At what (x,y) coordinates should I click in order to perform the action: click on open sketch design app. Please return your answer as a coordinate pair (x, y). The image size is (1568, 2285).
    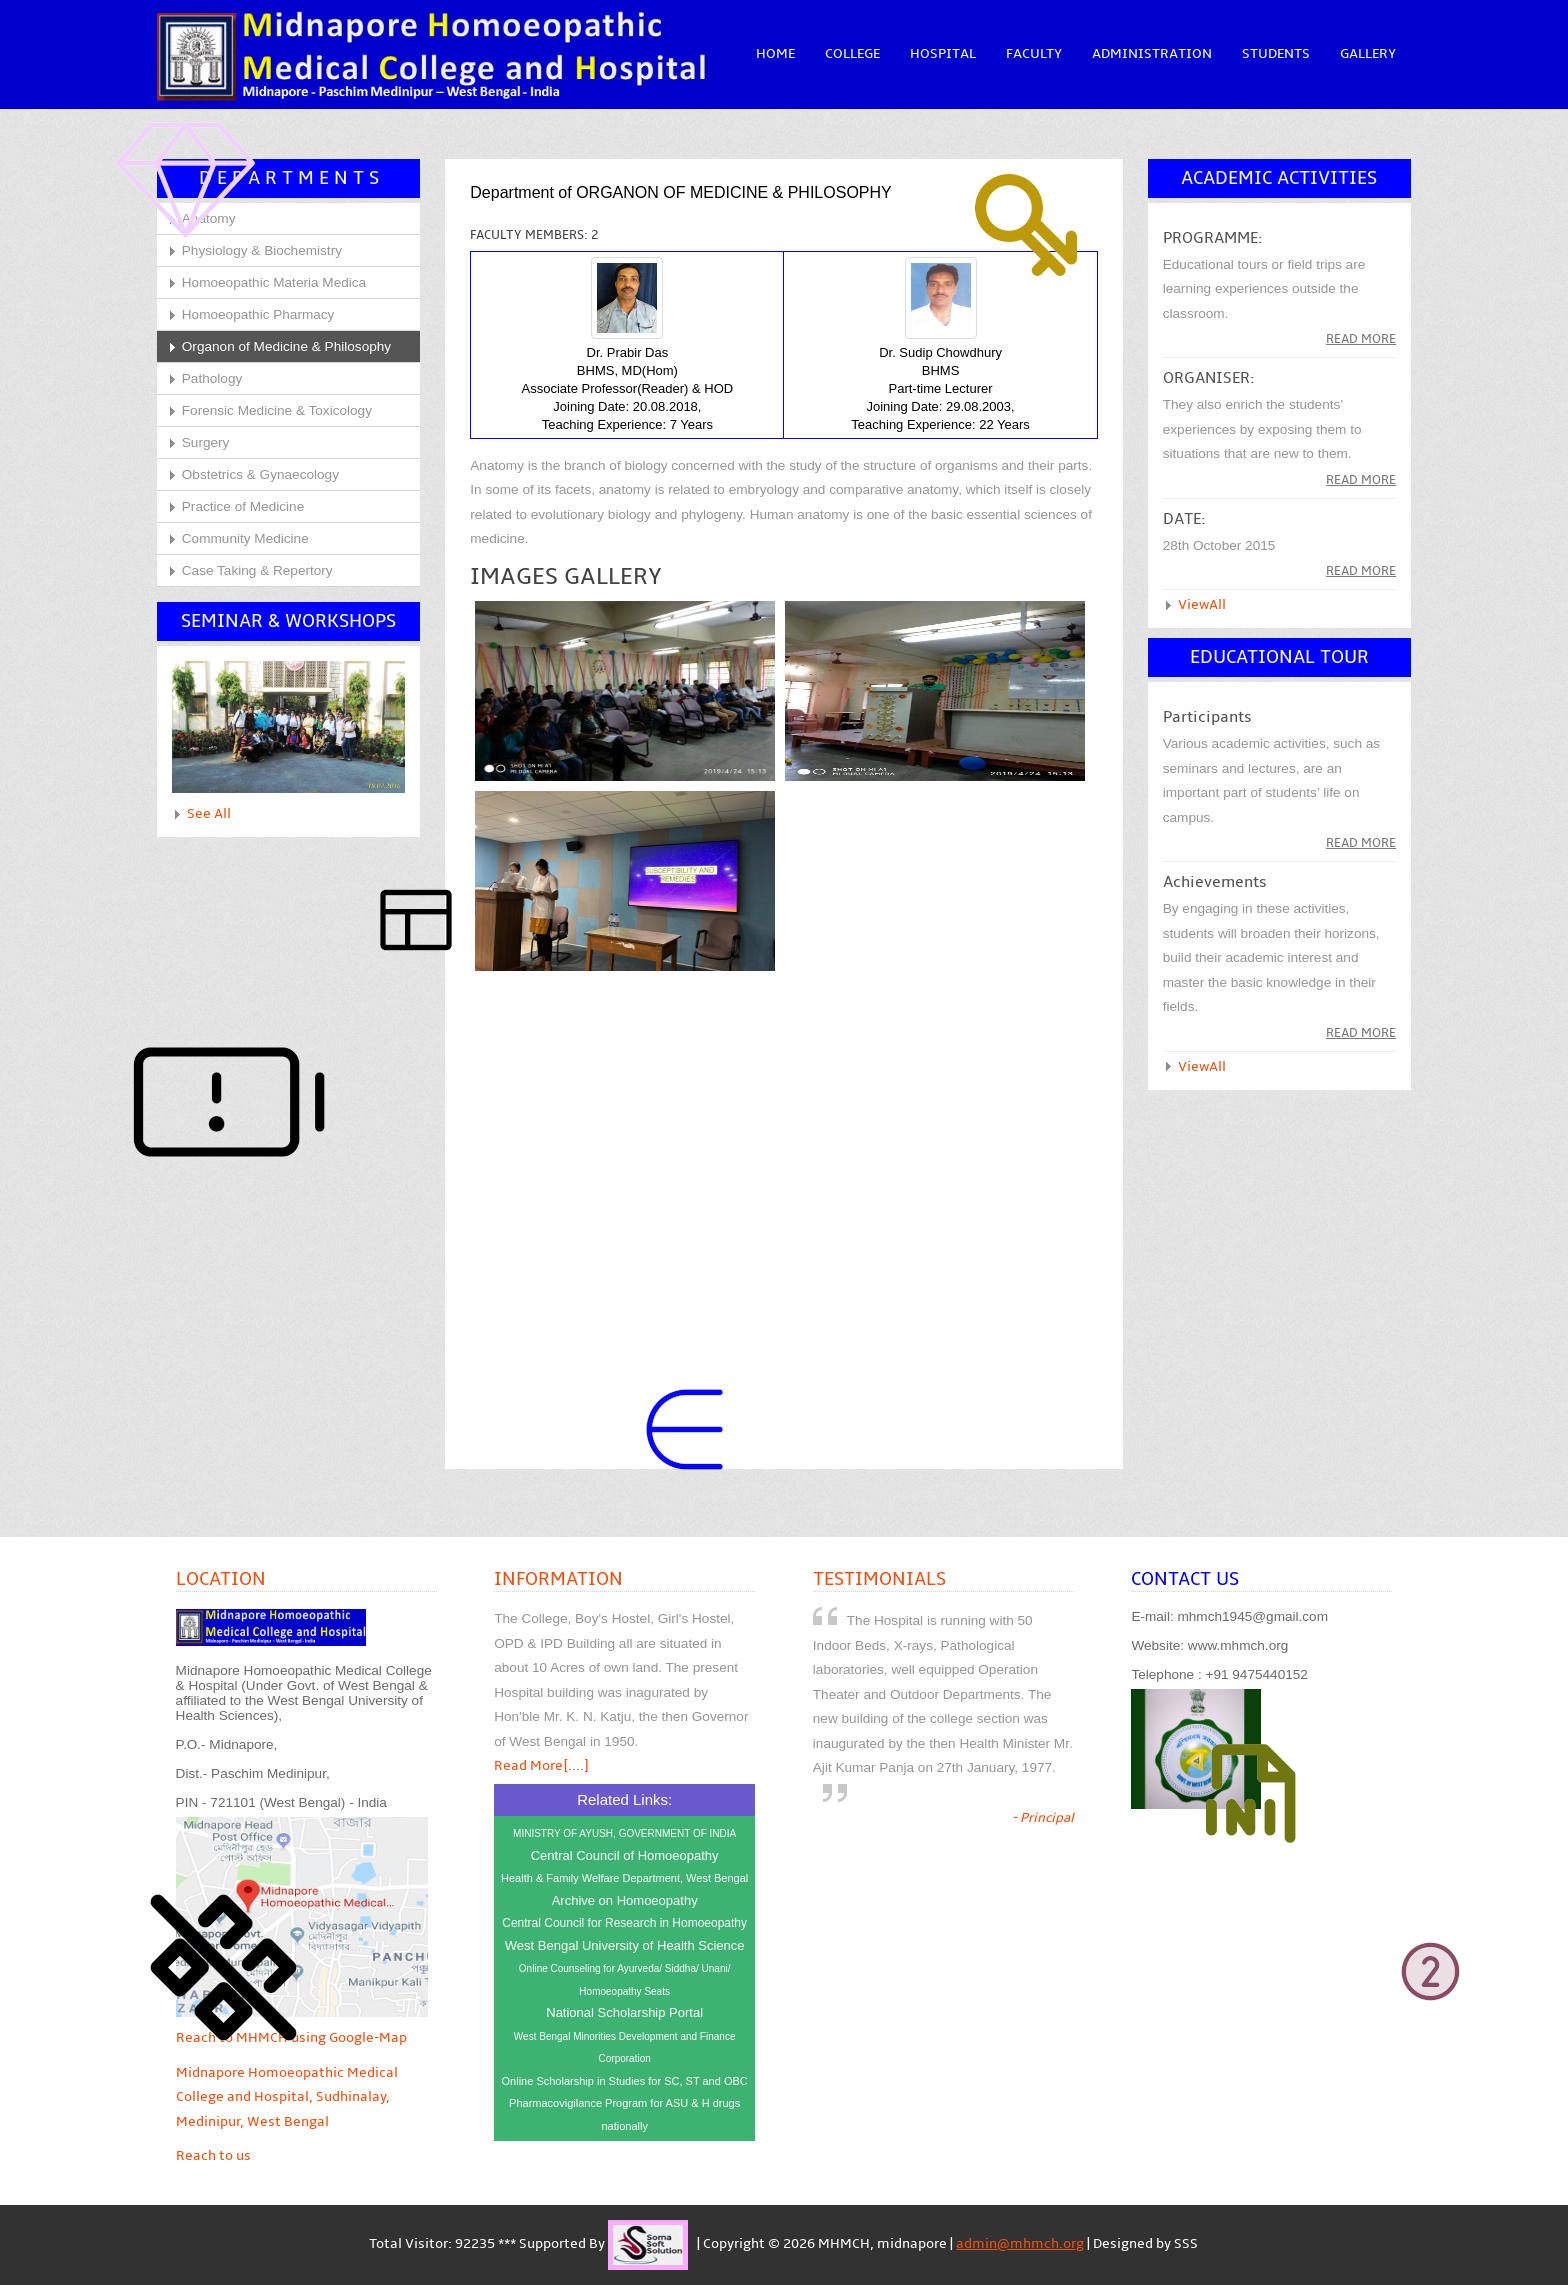
    Looking at the image, I should click on (185, 177).